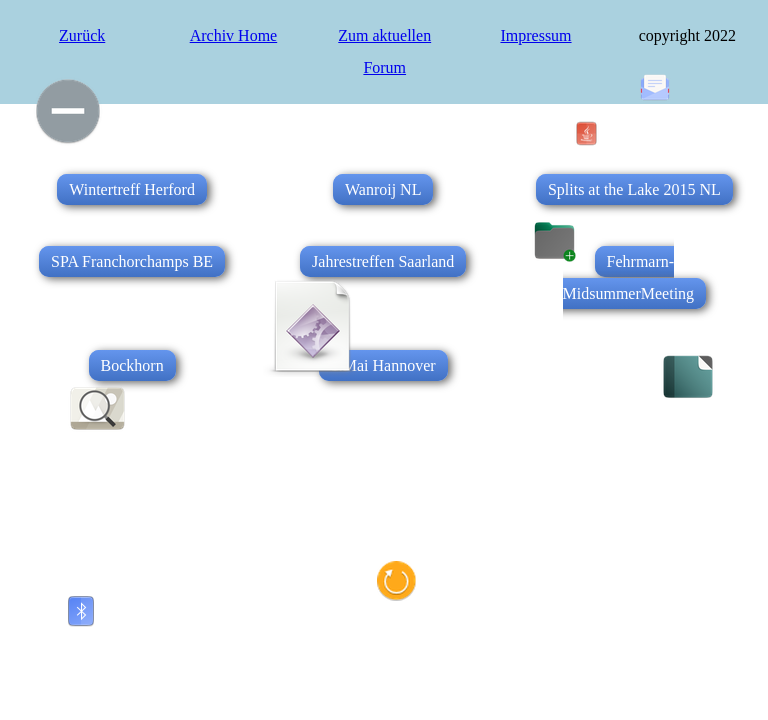 The width and height of the screenshot is (768, 720). Describe the element at coordinates (397, 581) in the screenshot. I see `reboot or restart the system` at that location.